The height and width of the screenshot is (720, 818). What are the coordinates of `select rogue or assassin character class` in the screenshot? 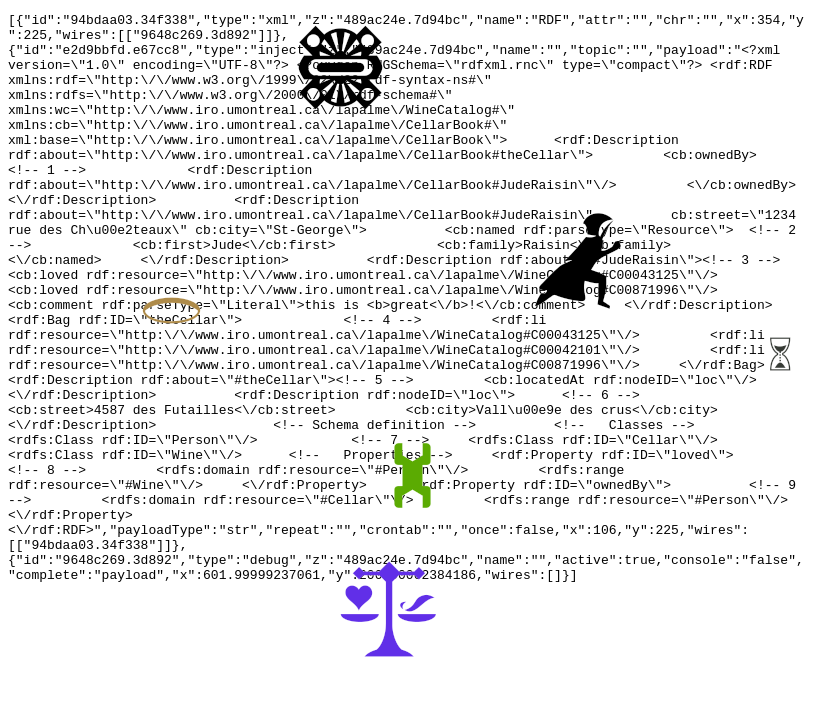 It's located at (578, 261).